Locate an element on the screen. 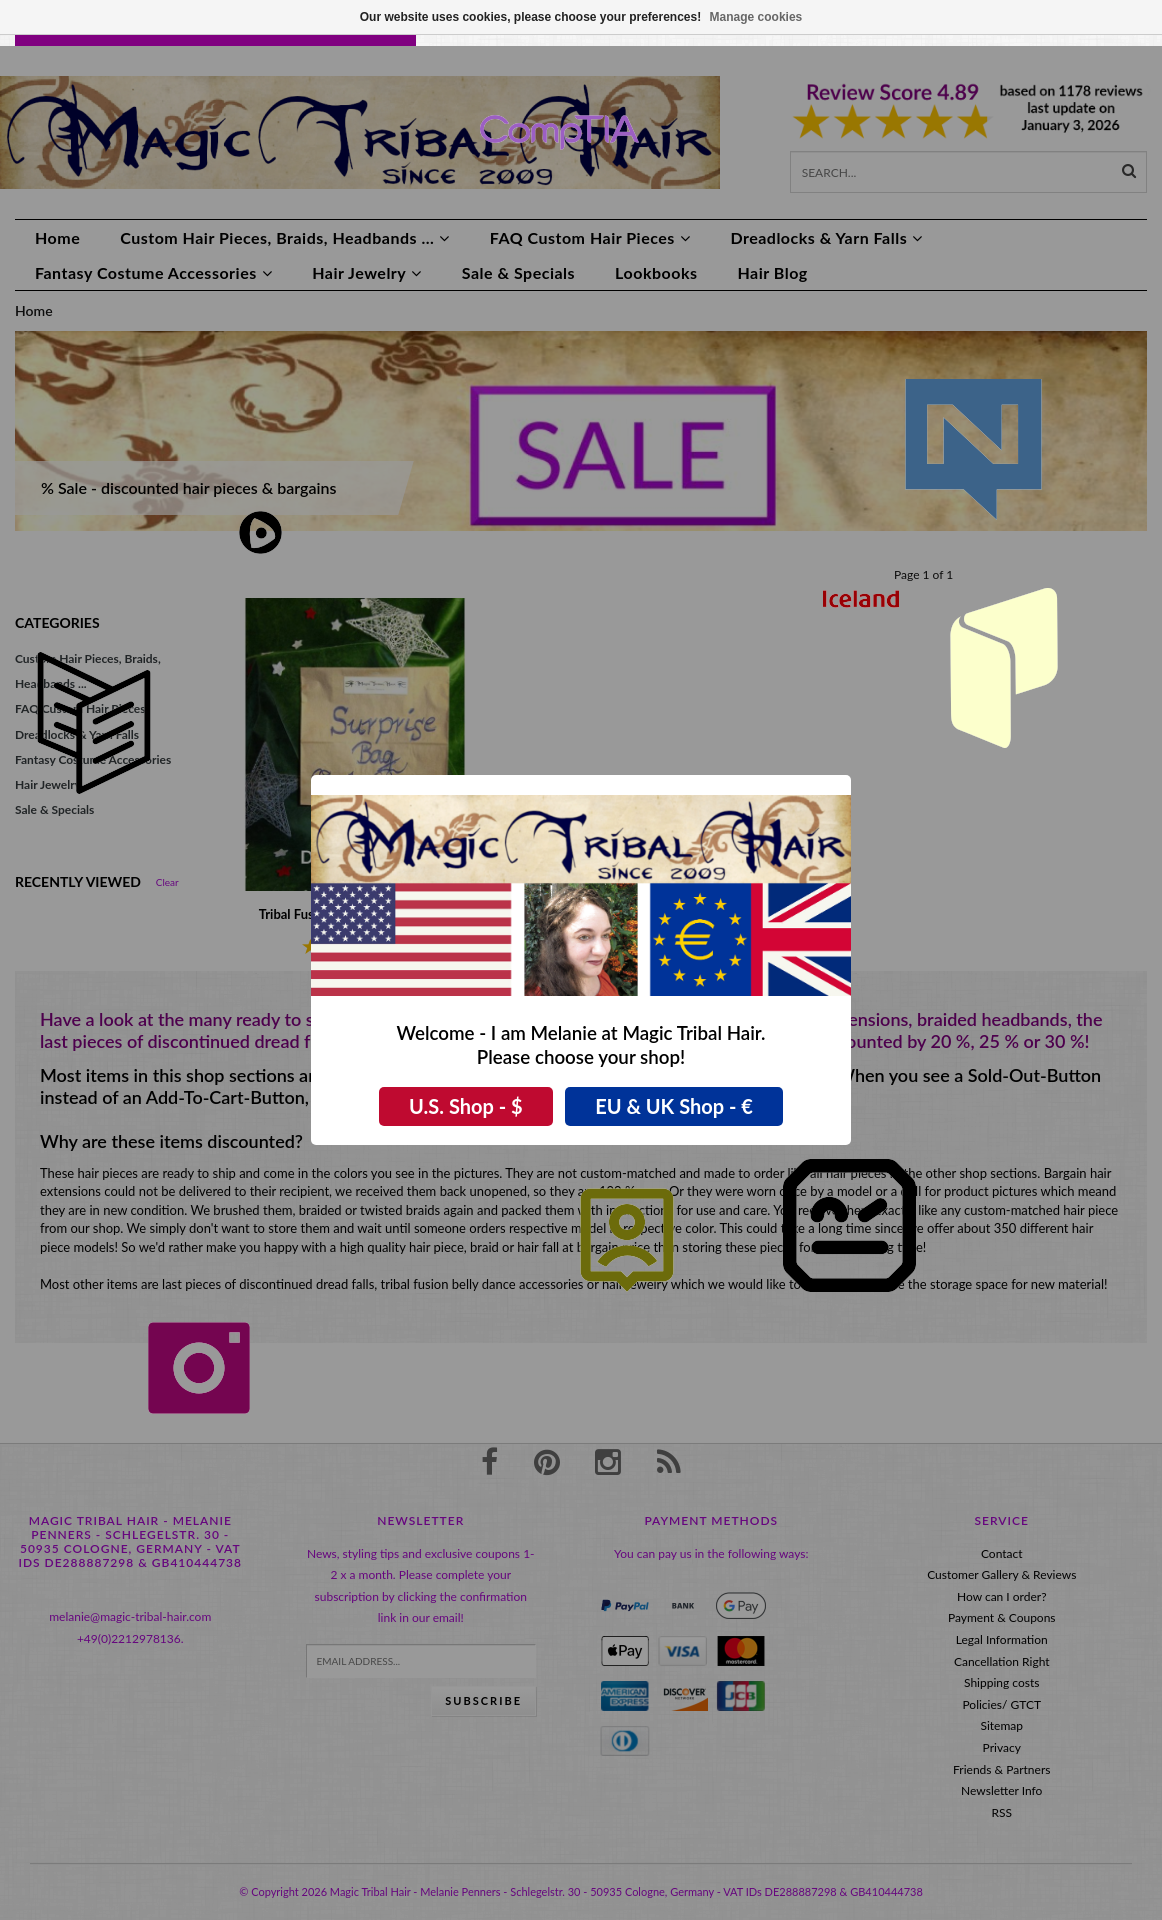  robot framework logo is located at coordinates (849, 1225).